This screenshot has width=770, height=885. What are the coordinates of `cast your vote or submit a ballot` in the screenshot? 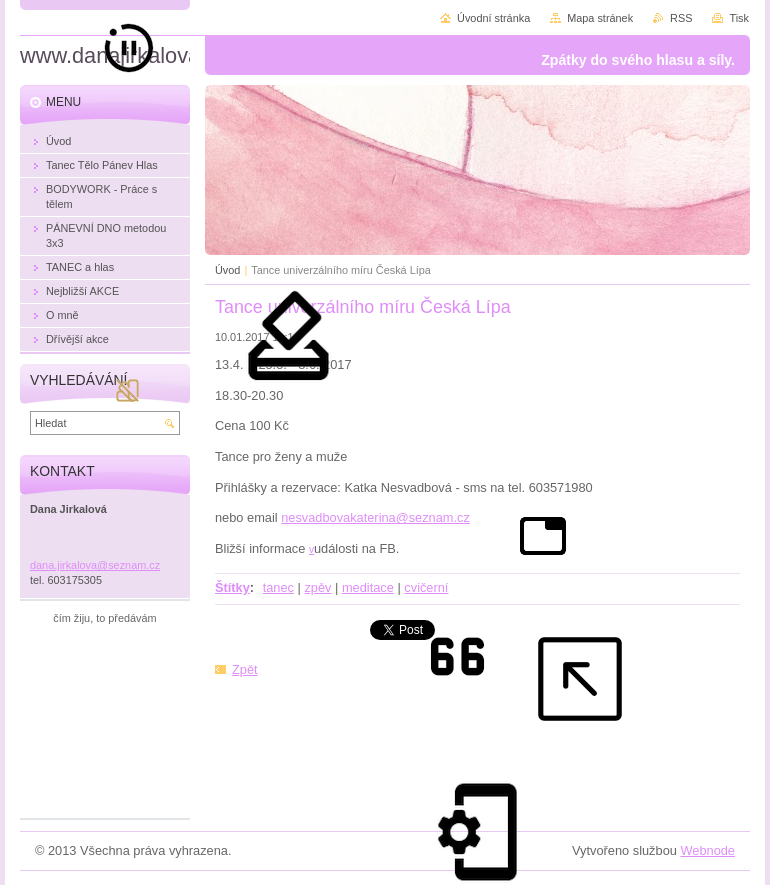 It's located at (288, 335).